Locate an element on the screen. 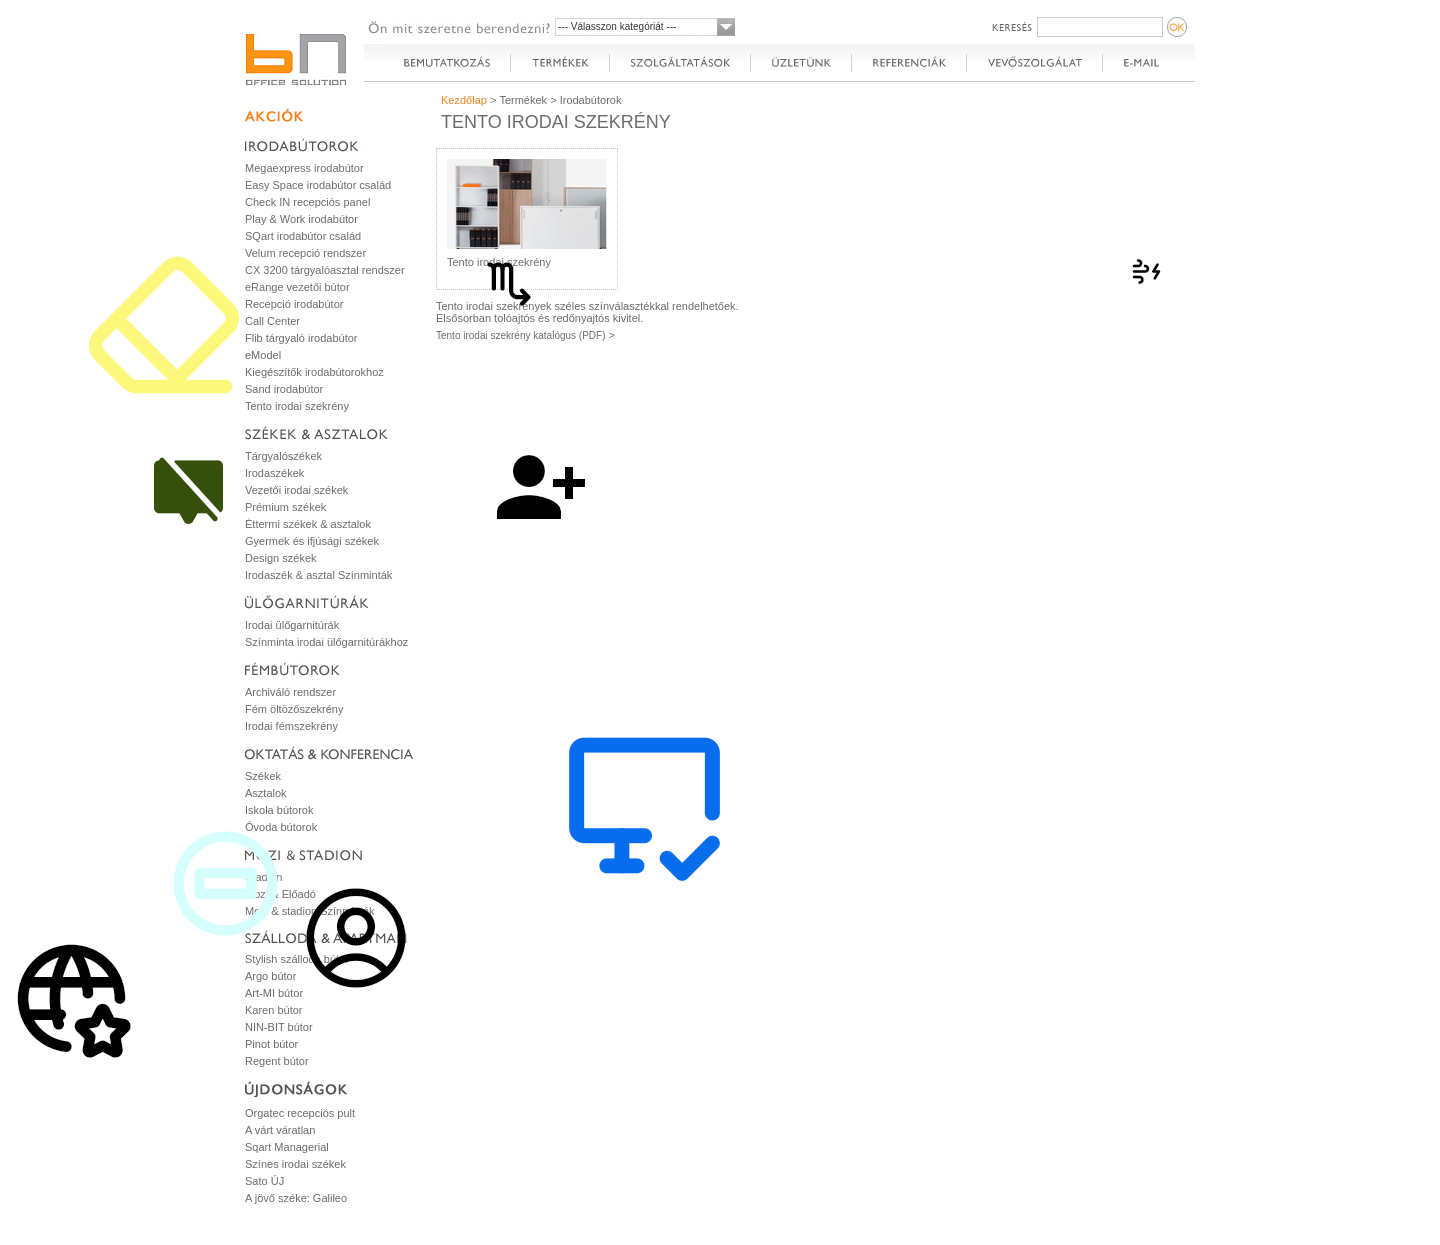 This screenshot has height=1245, width=1440. wind power or wind energy generation is located at coordinates (1146, 271).